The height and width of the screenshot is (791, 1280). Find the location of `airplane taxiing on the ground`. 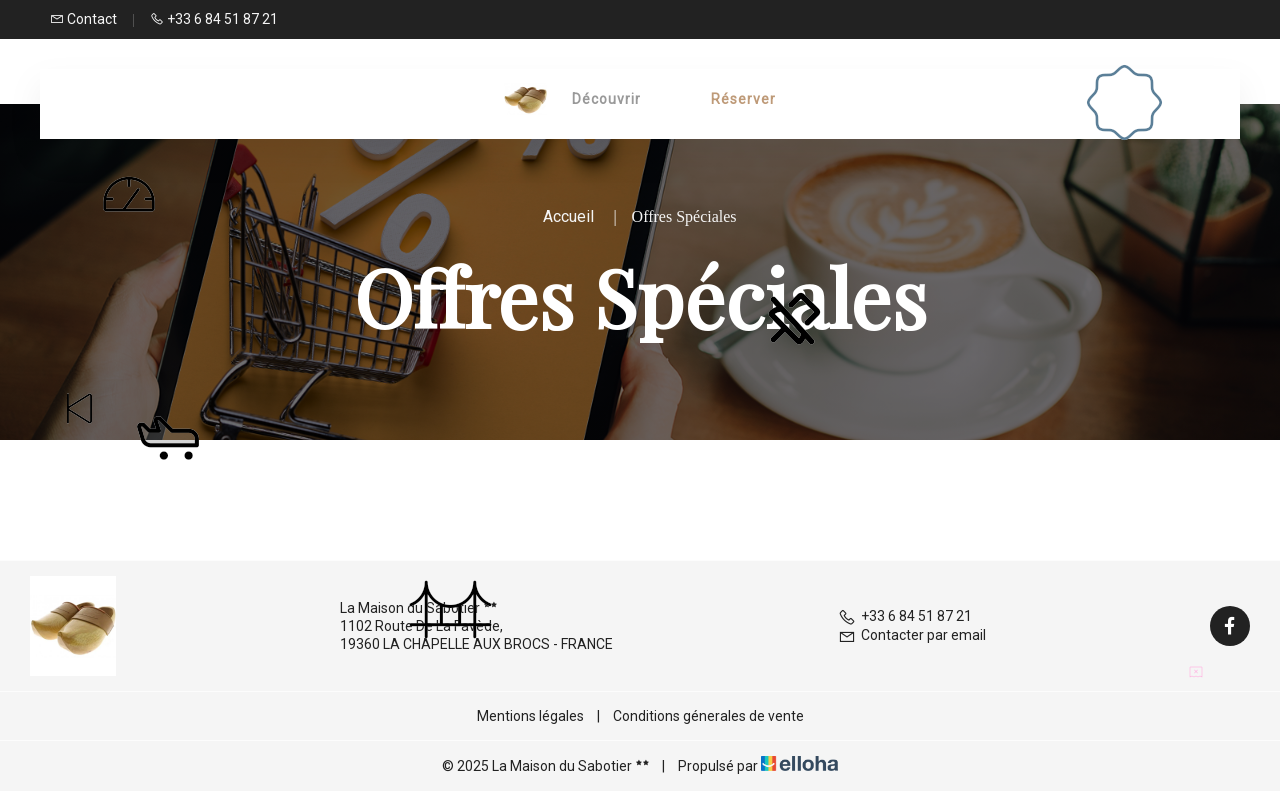

airplane taxiing on the ground is located at coordinates (168, 437).